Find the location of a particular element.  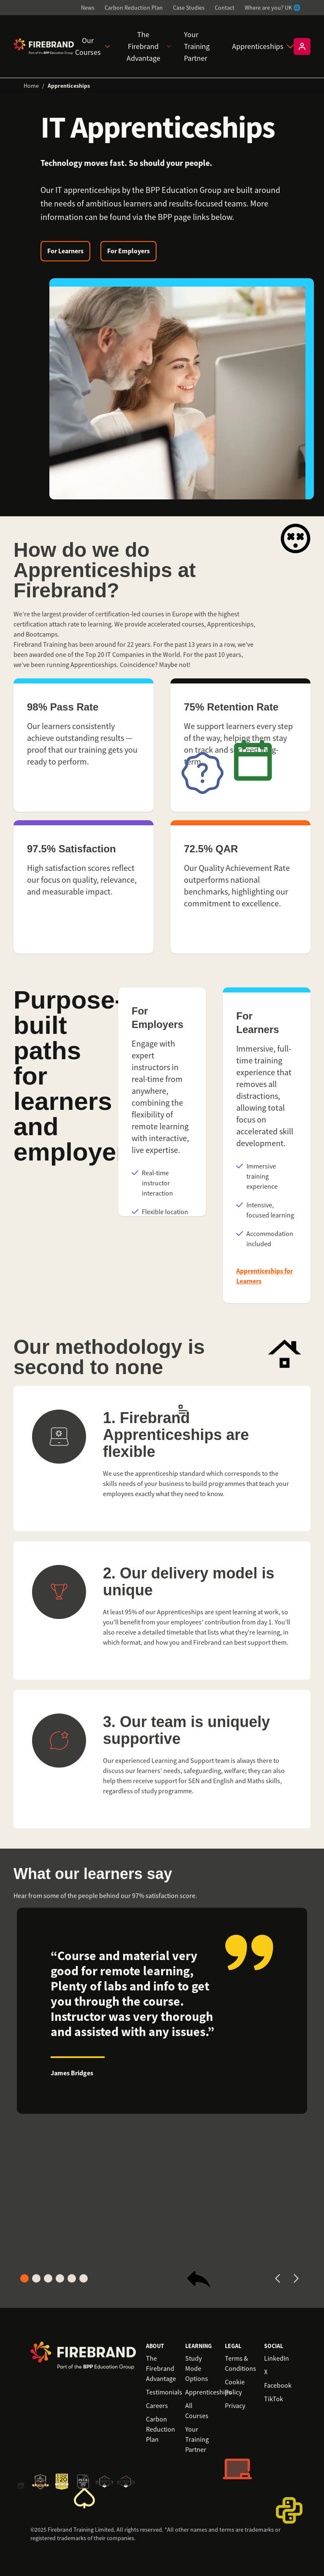

access roofing or home improvement services is located at coordinates (284, 1354).